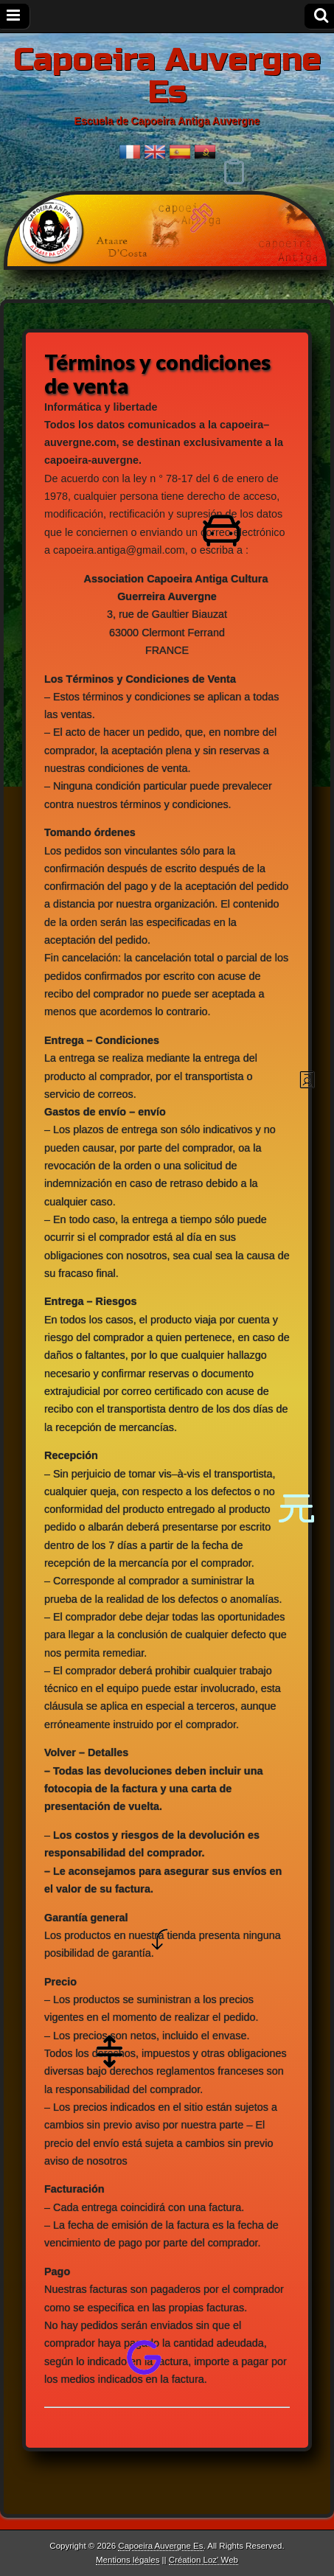  I want to click on access vehicle or car-related settings, so click(221, 529).